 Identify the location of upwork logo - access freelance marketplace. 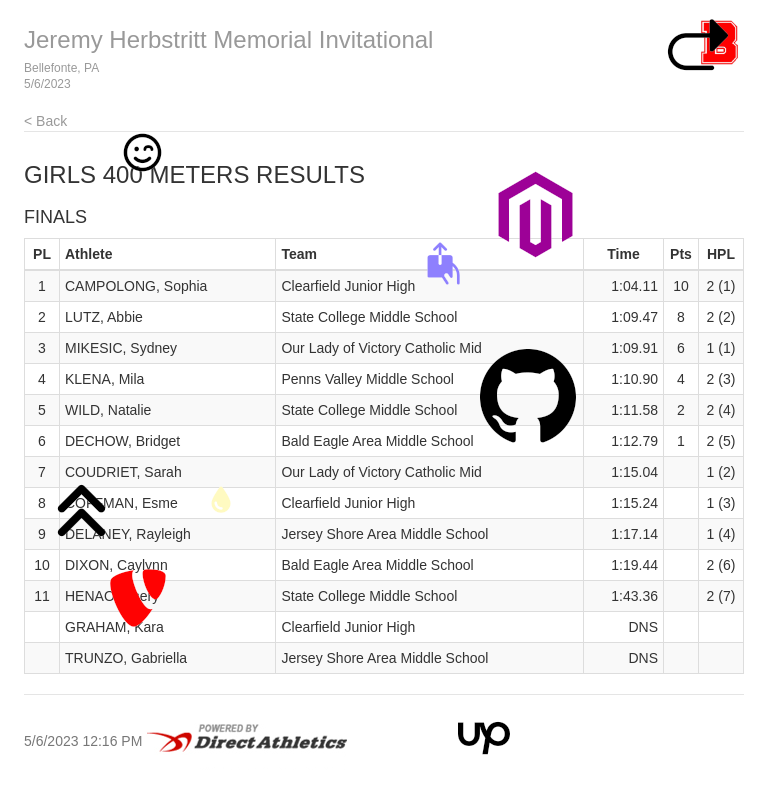
(484, 738).